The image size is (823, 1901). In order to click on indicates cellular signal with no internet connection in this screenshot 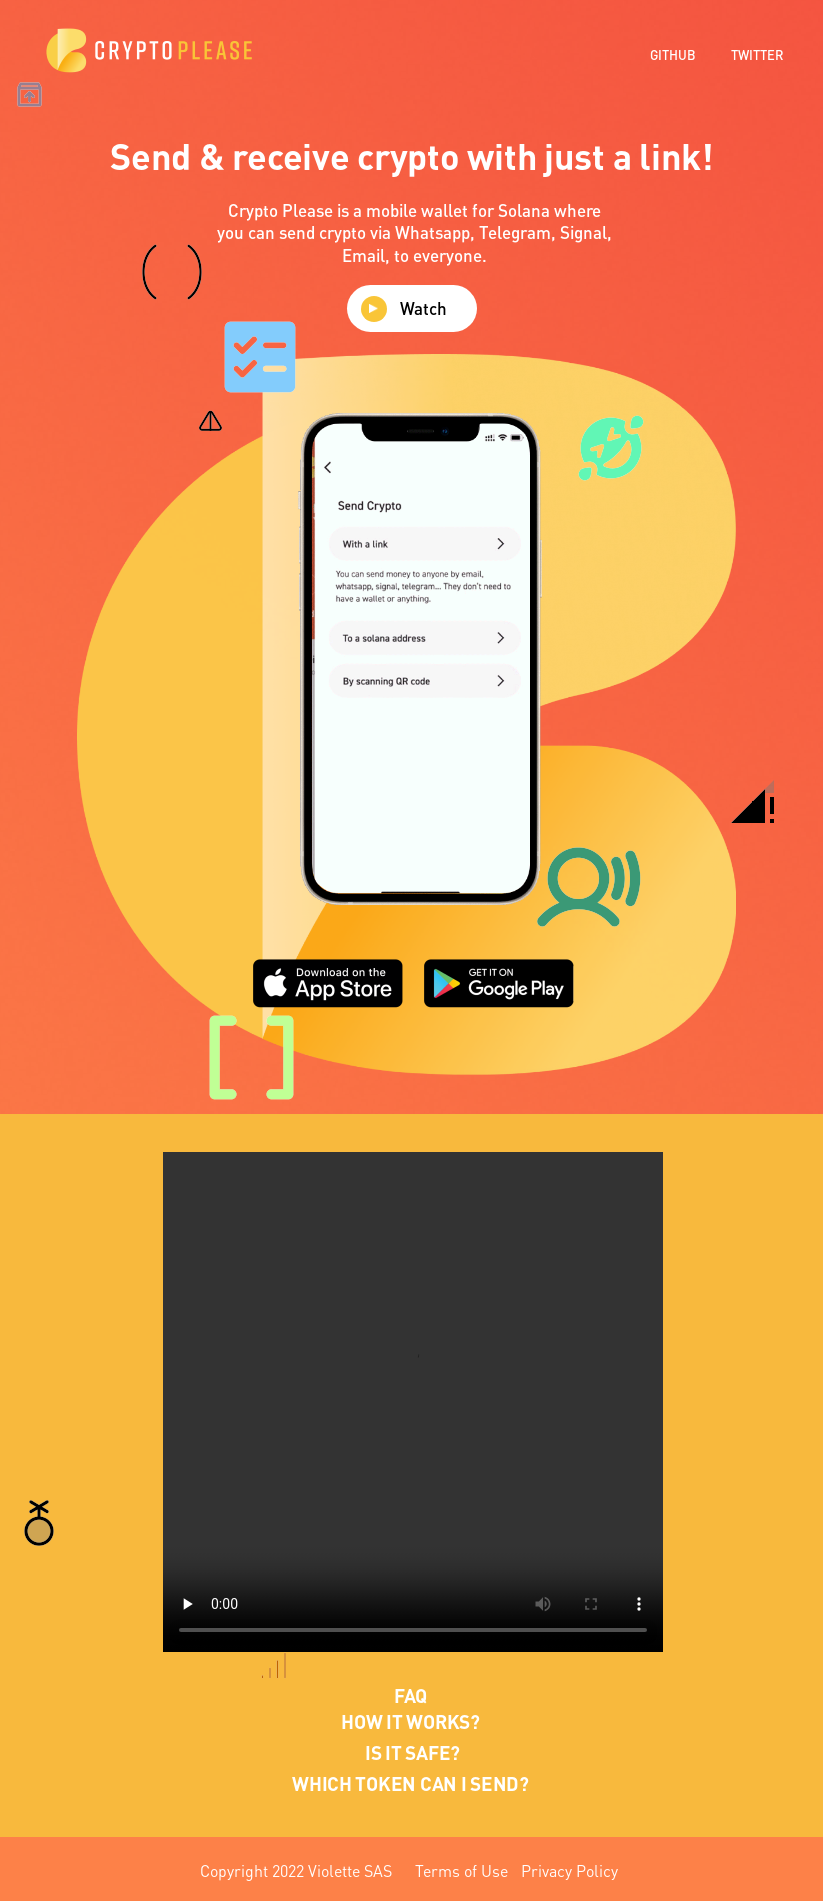, I will do `click(752, 801)`.